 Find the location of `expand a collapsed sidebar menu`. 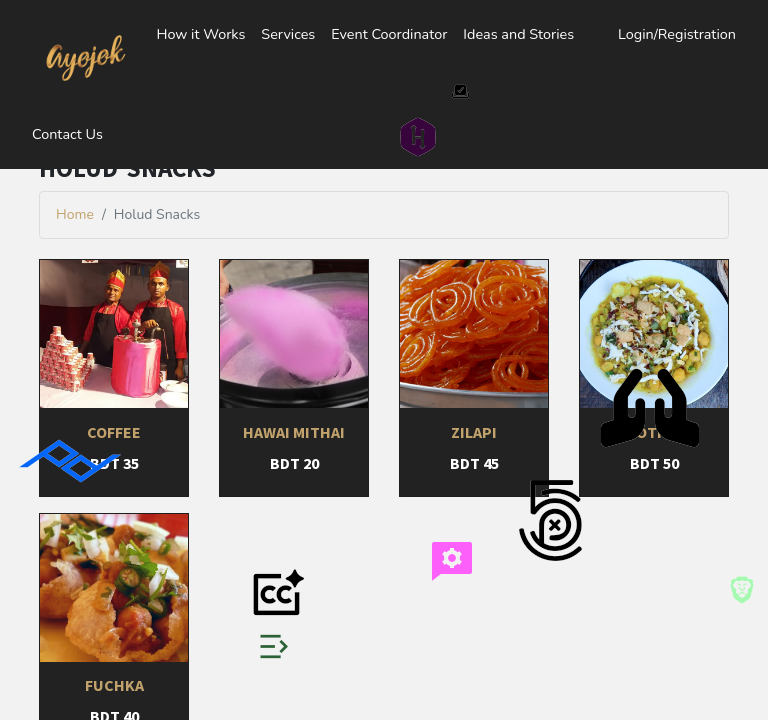

expand a collapsed sidebar menu is located at coordinates (273, 646).